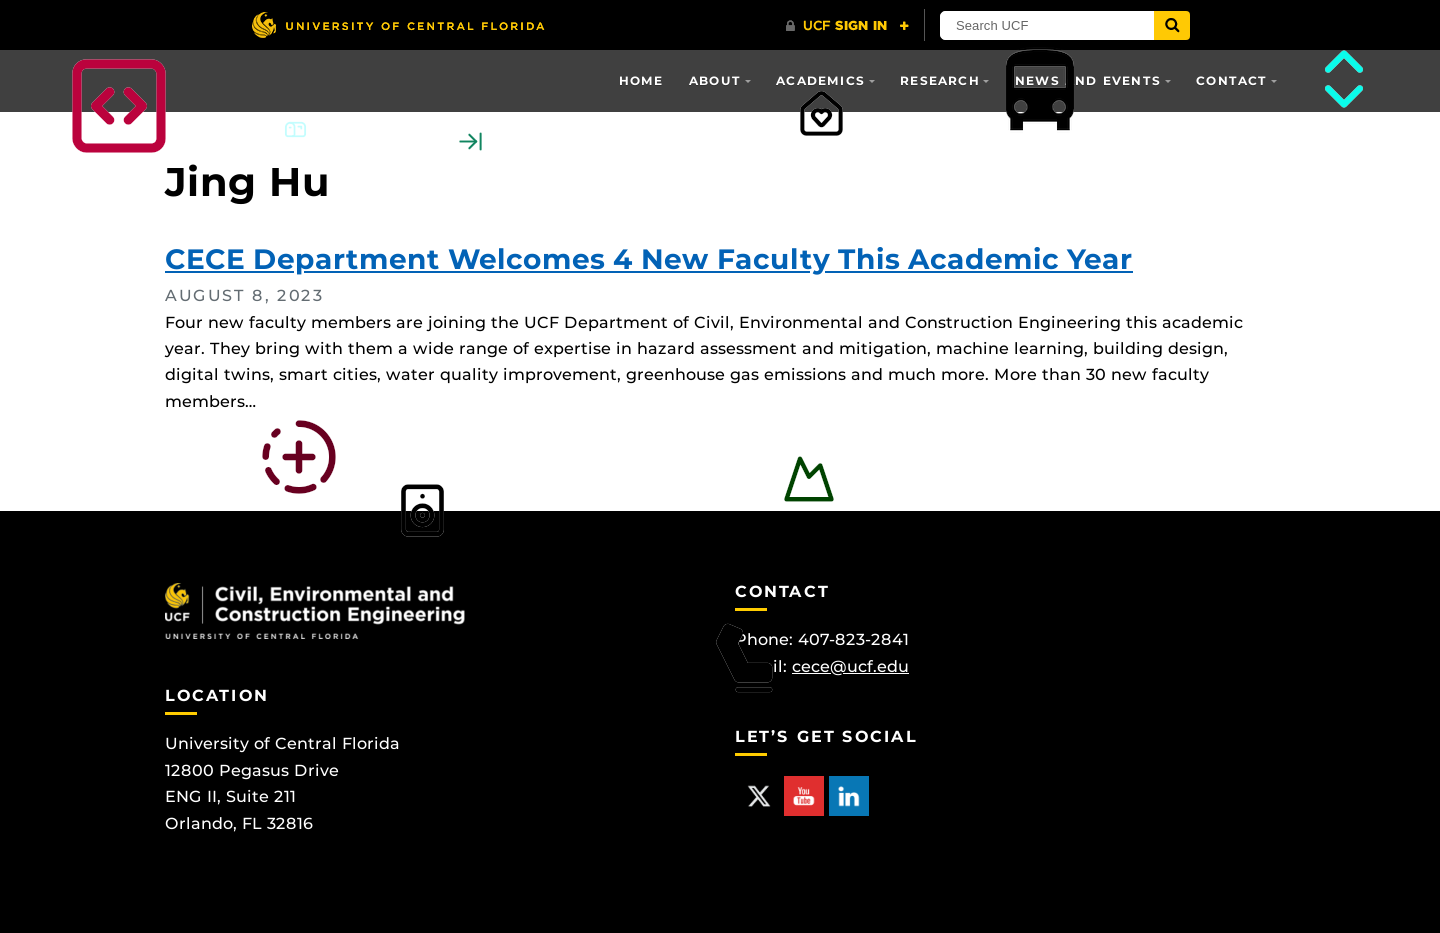 This screenshot has width=1440, height=933. I want to click on view bus routes and schedules, so click(1040, 92).